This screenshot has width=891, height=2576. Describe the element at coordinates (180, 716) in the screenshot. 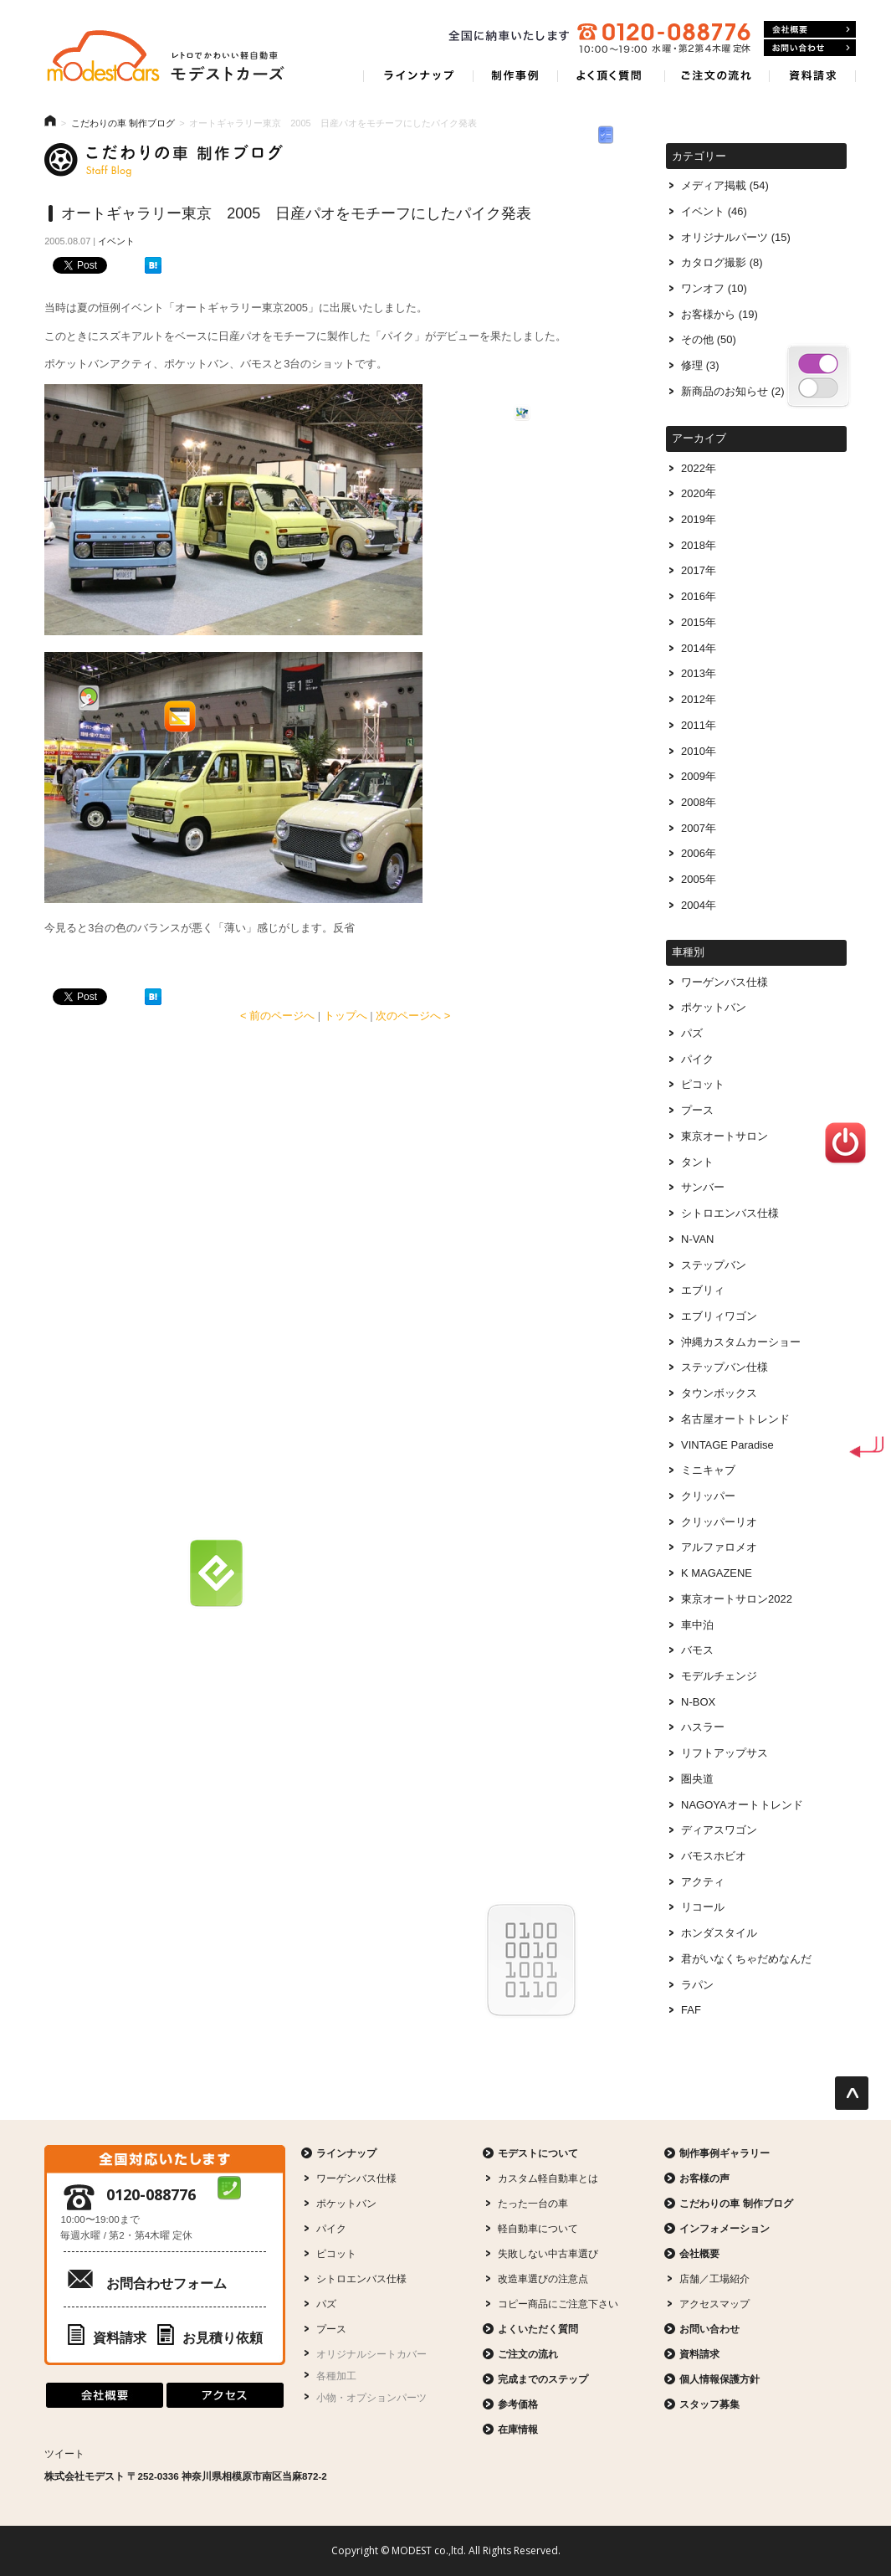

I see `open Cambalache GTK UI designer app` at that location.